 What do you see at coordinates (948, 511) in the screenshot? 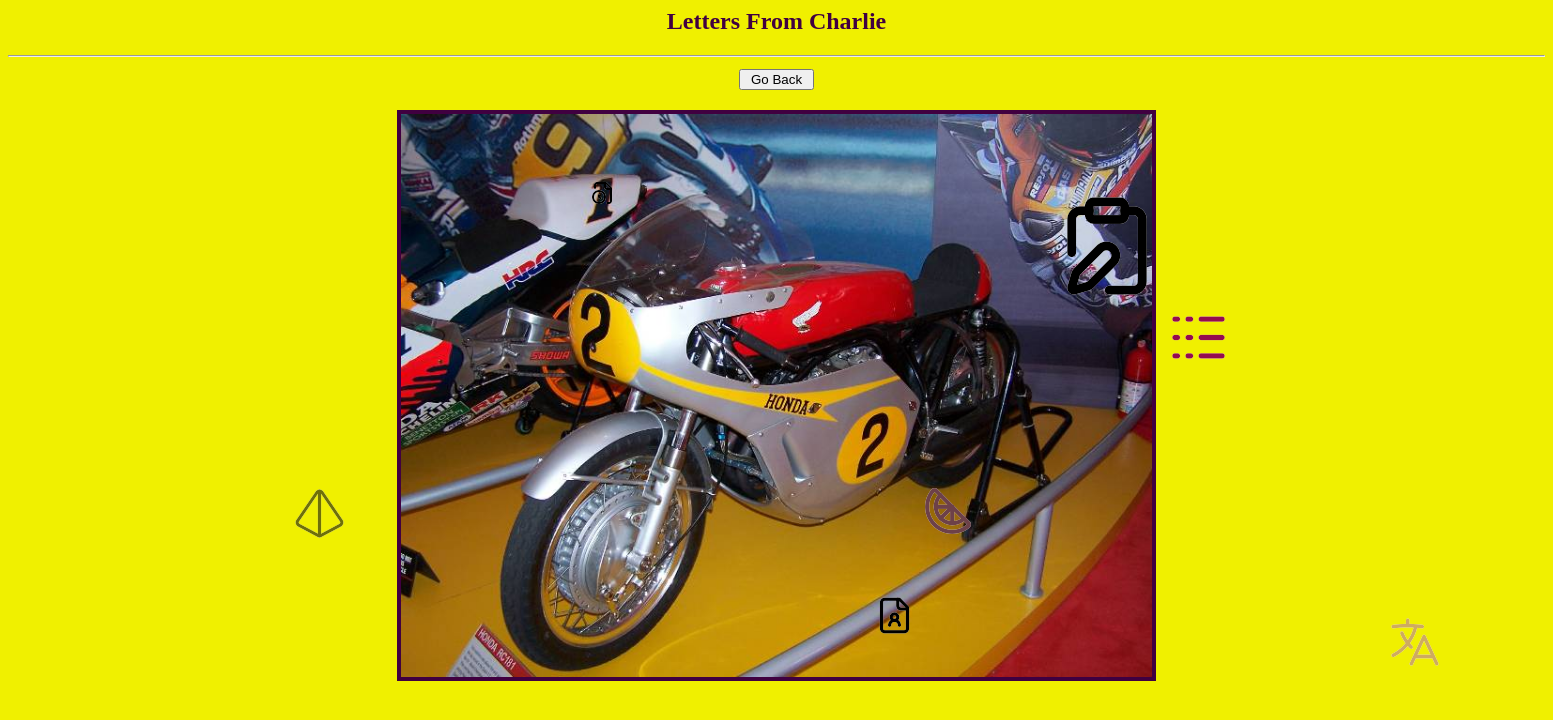
I see `indicates citrus or fruit-related content` at bounding box center [948, 511].